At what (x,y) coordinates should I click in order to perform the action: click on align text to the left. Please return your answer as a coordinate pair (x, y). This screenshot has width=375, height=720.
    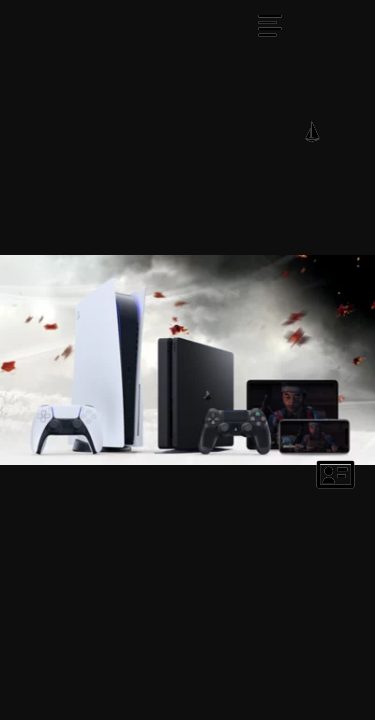
    Looking at the image, I should click on (270, 25).